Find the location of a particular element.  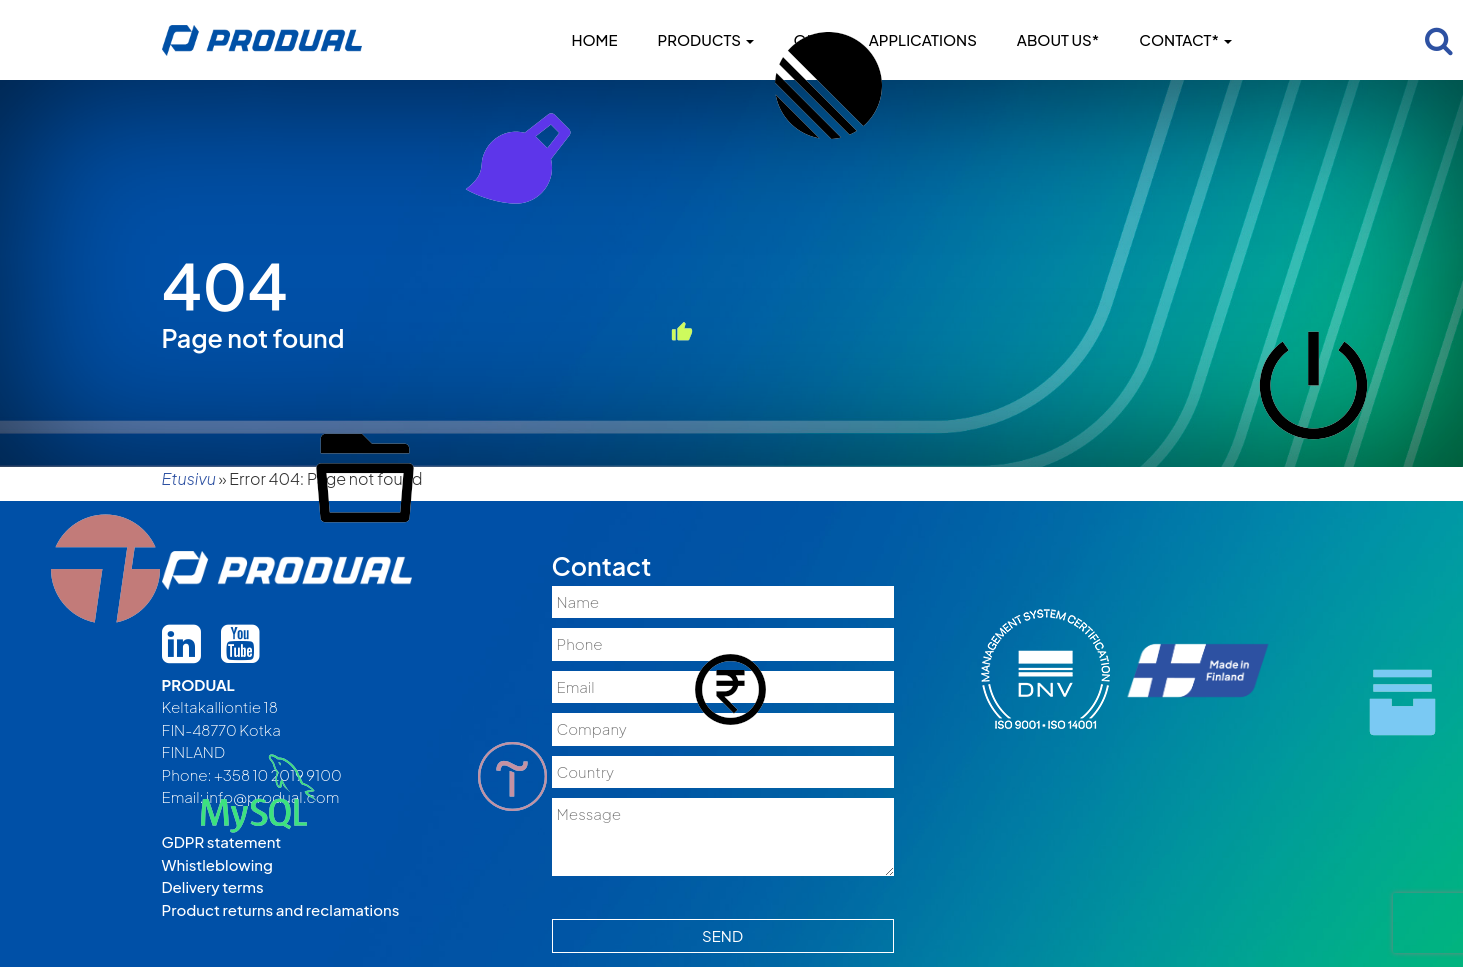

MySQL database service or connection is located at coordinates (258, 793).